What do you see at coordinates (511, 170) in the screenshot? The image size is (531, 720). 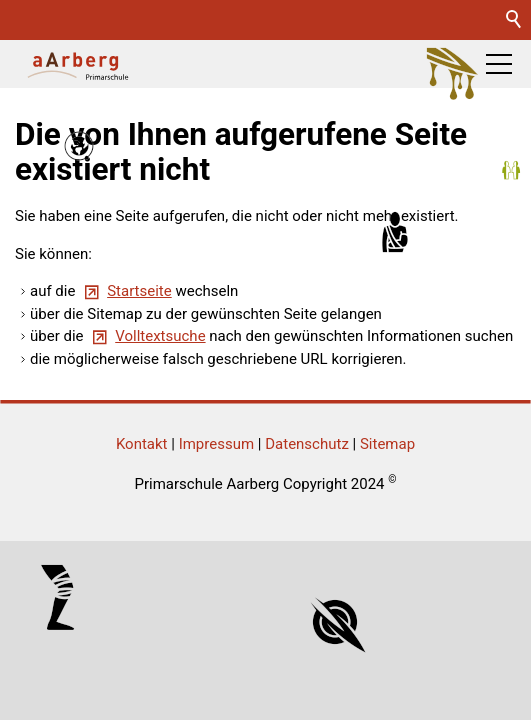 I see `toggle between two modes or perspectives` at bounding box center [511, 170].